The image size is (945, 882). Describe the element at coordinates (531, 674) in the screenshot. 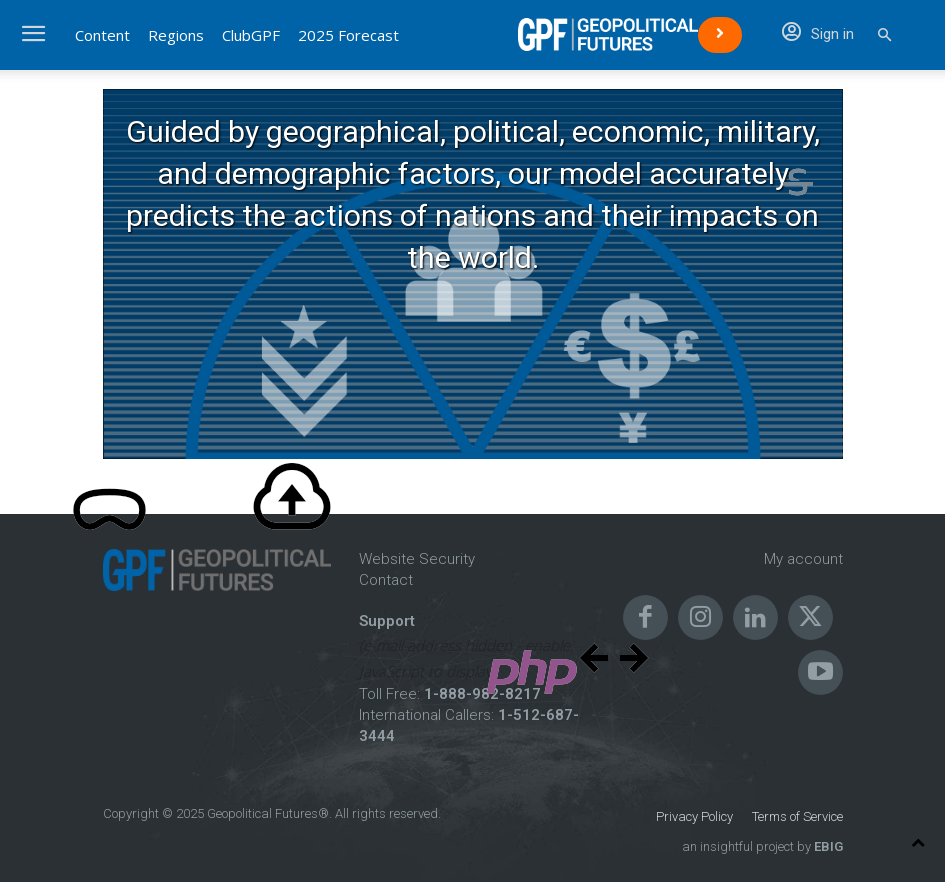

I see `indicates PHP programming language or technology` at that location.